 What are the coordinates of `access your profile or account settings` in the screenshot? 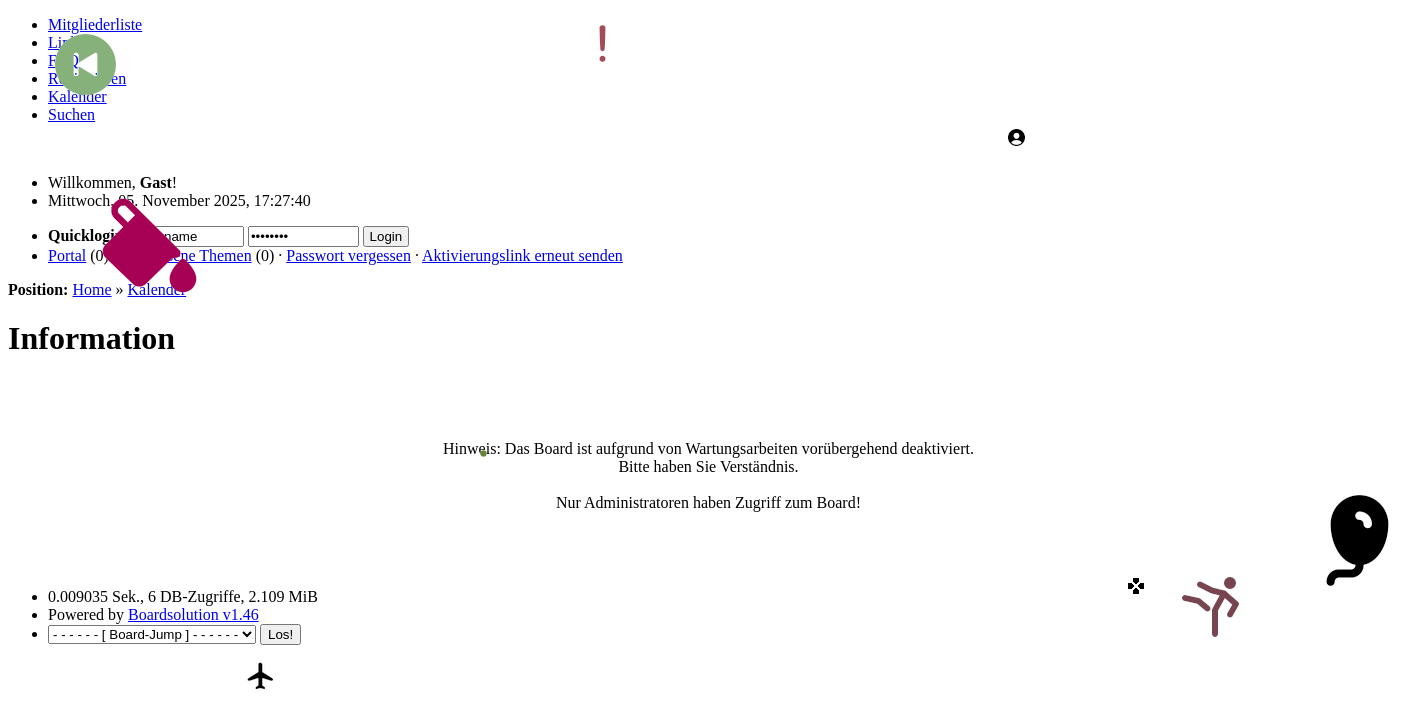 It's located at (1016, 137).